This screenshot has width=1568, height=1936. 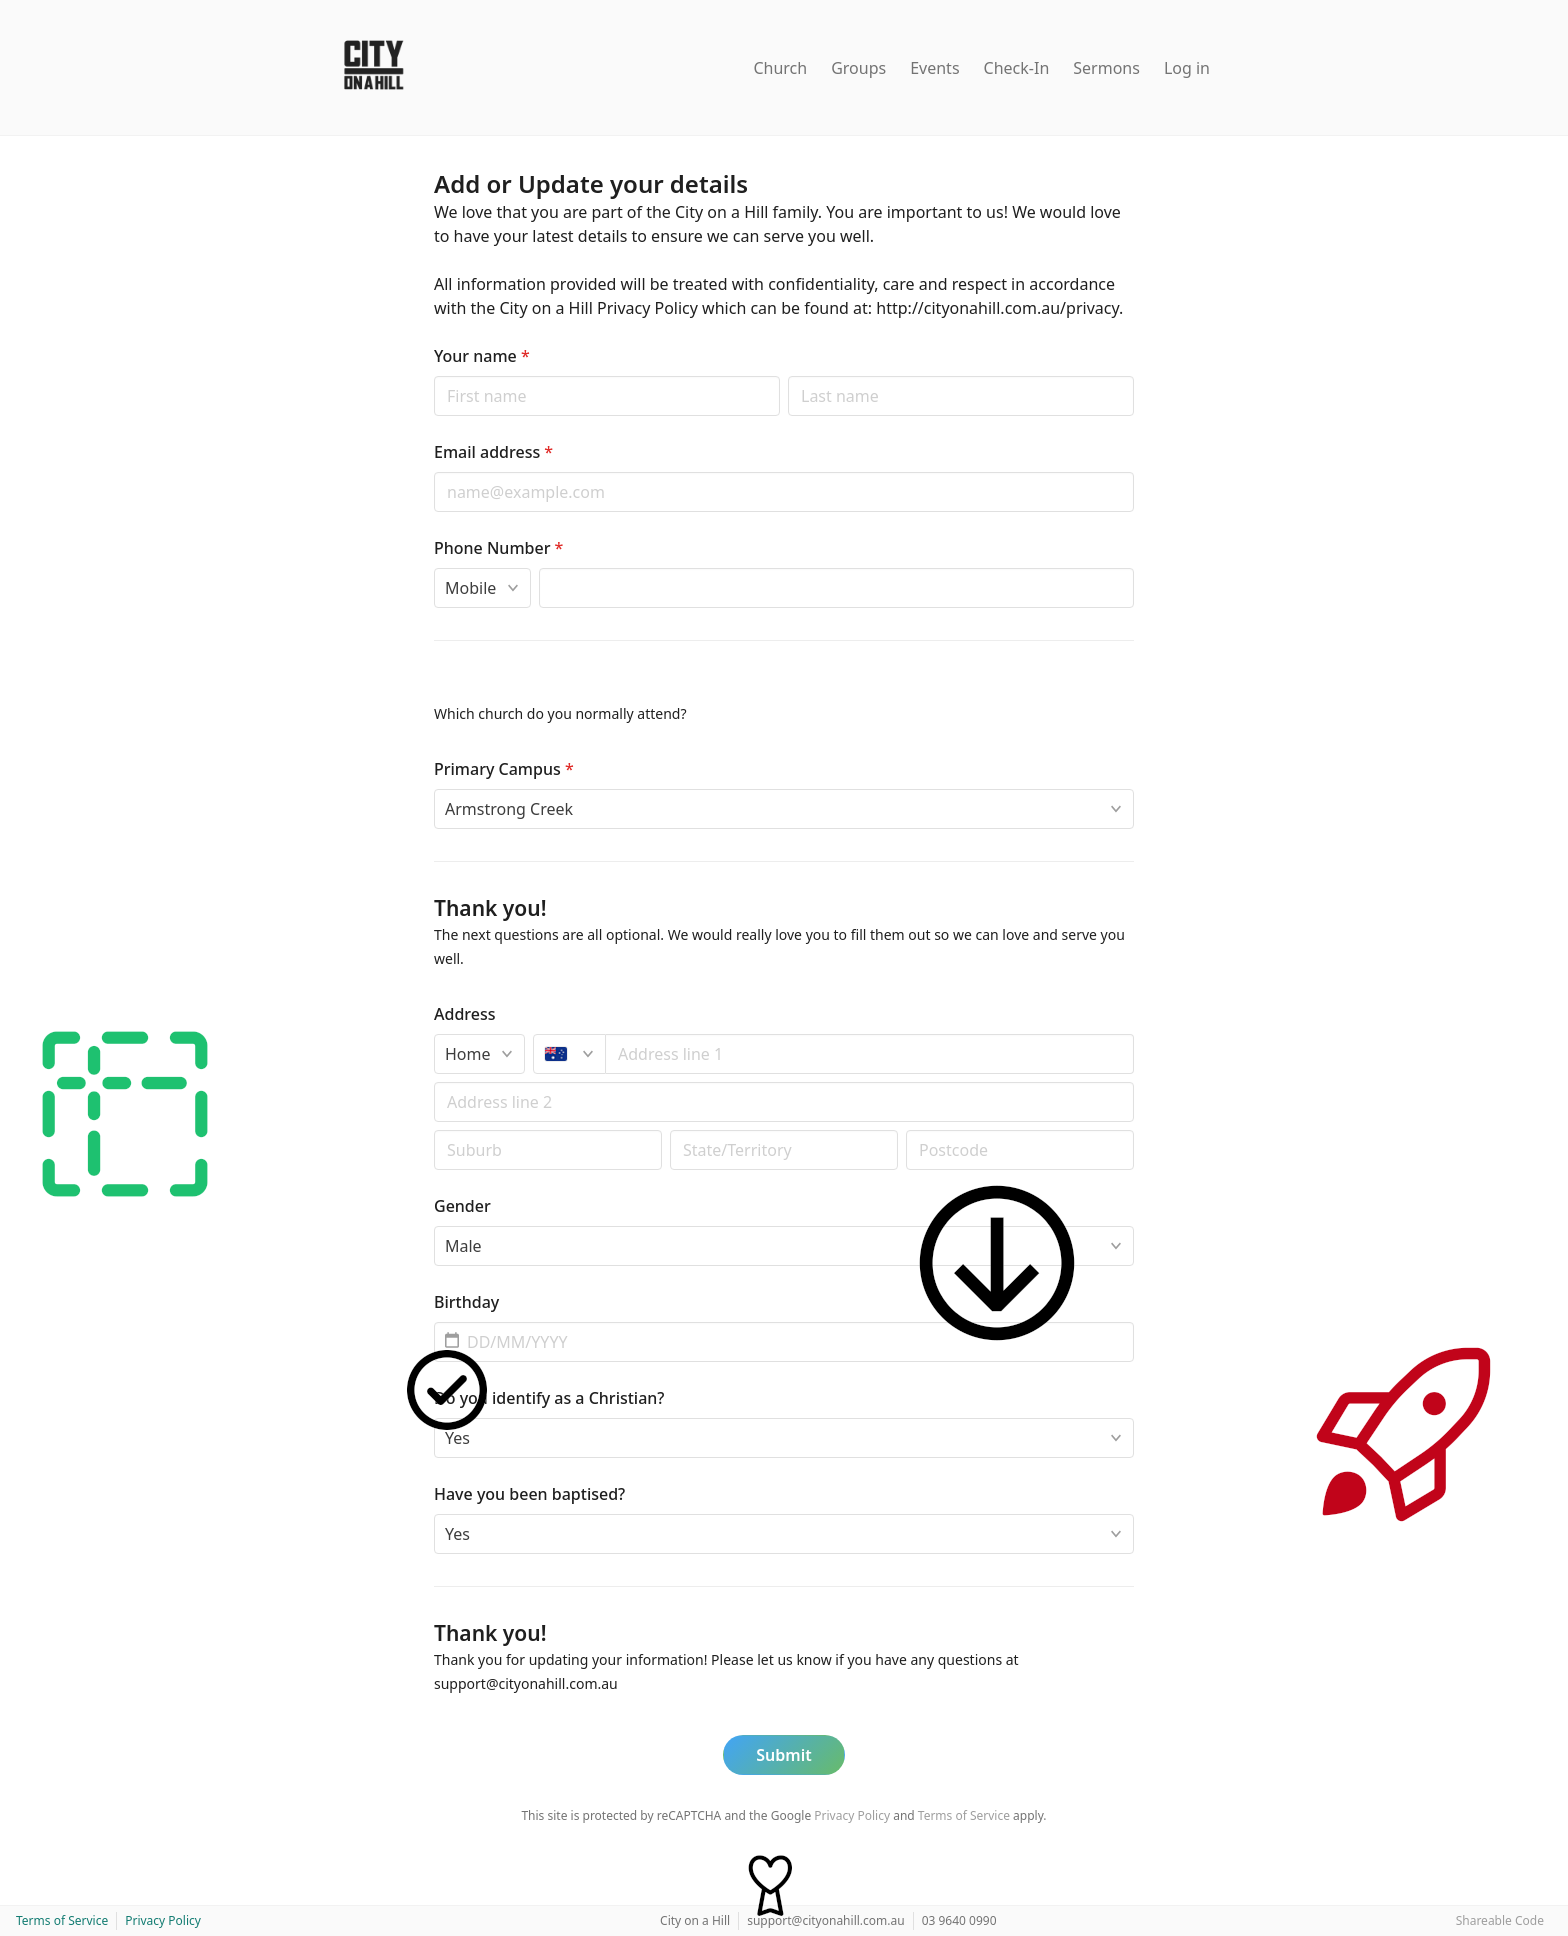 What do you see at coordinates (125, 1114) in the screenshot?
I see `create a new project from a template` at bounding box center [125, 1114].